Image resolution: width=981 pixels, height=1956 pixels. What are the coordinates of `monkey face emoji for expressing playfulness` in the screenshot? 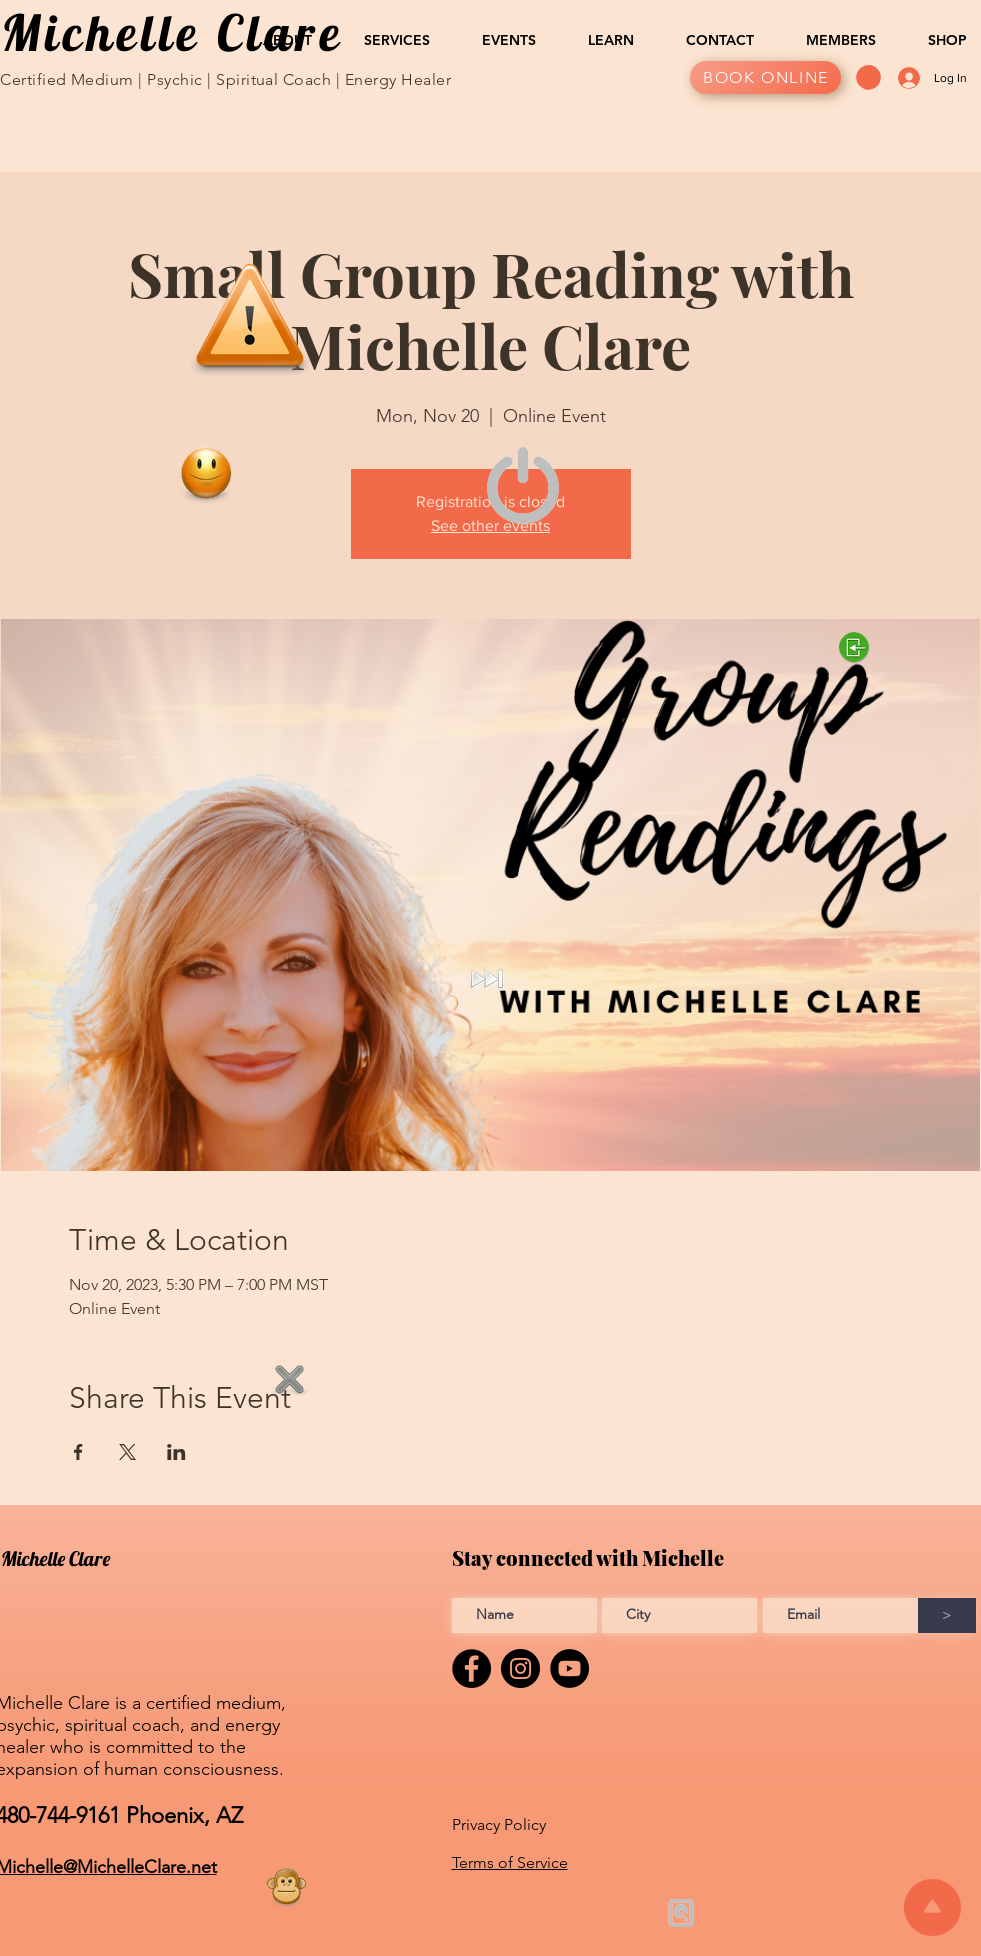 It's located at (286, 1886).